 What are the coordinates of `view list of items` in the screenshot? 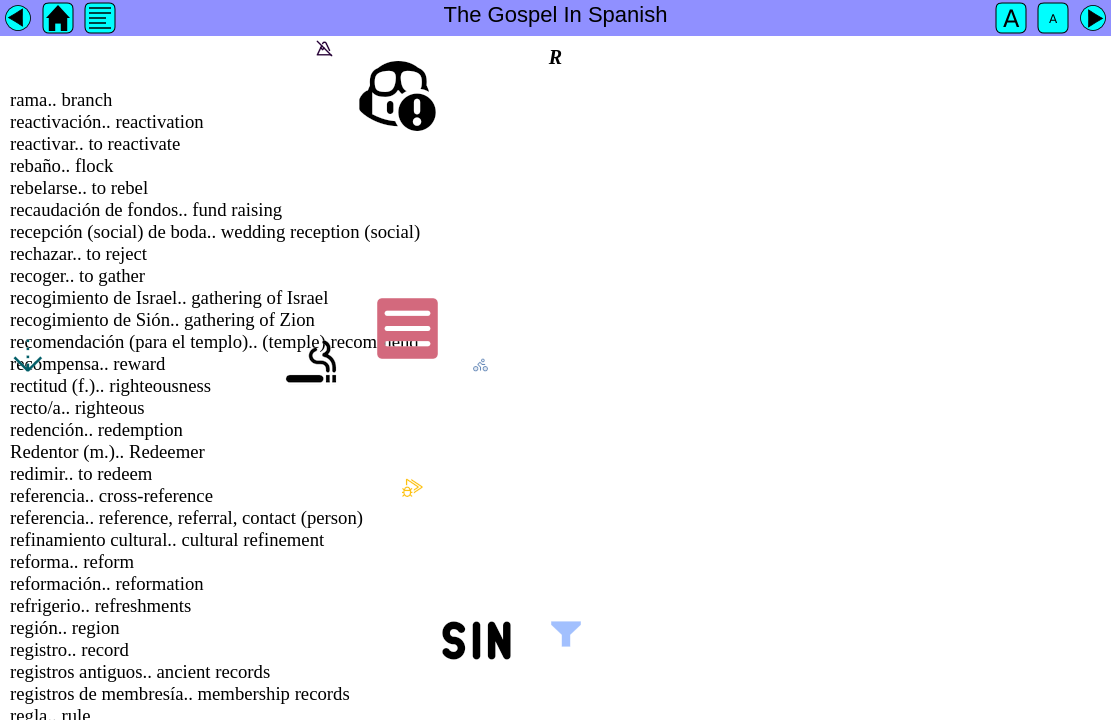 It's located at (407, 328).